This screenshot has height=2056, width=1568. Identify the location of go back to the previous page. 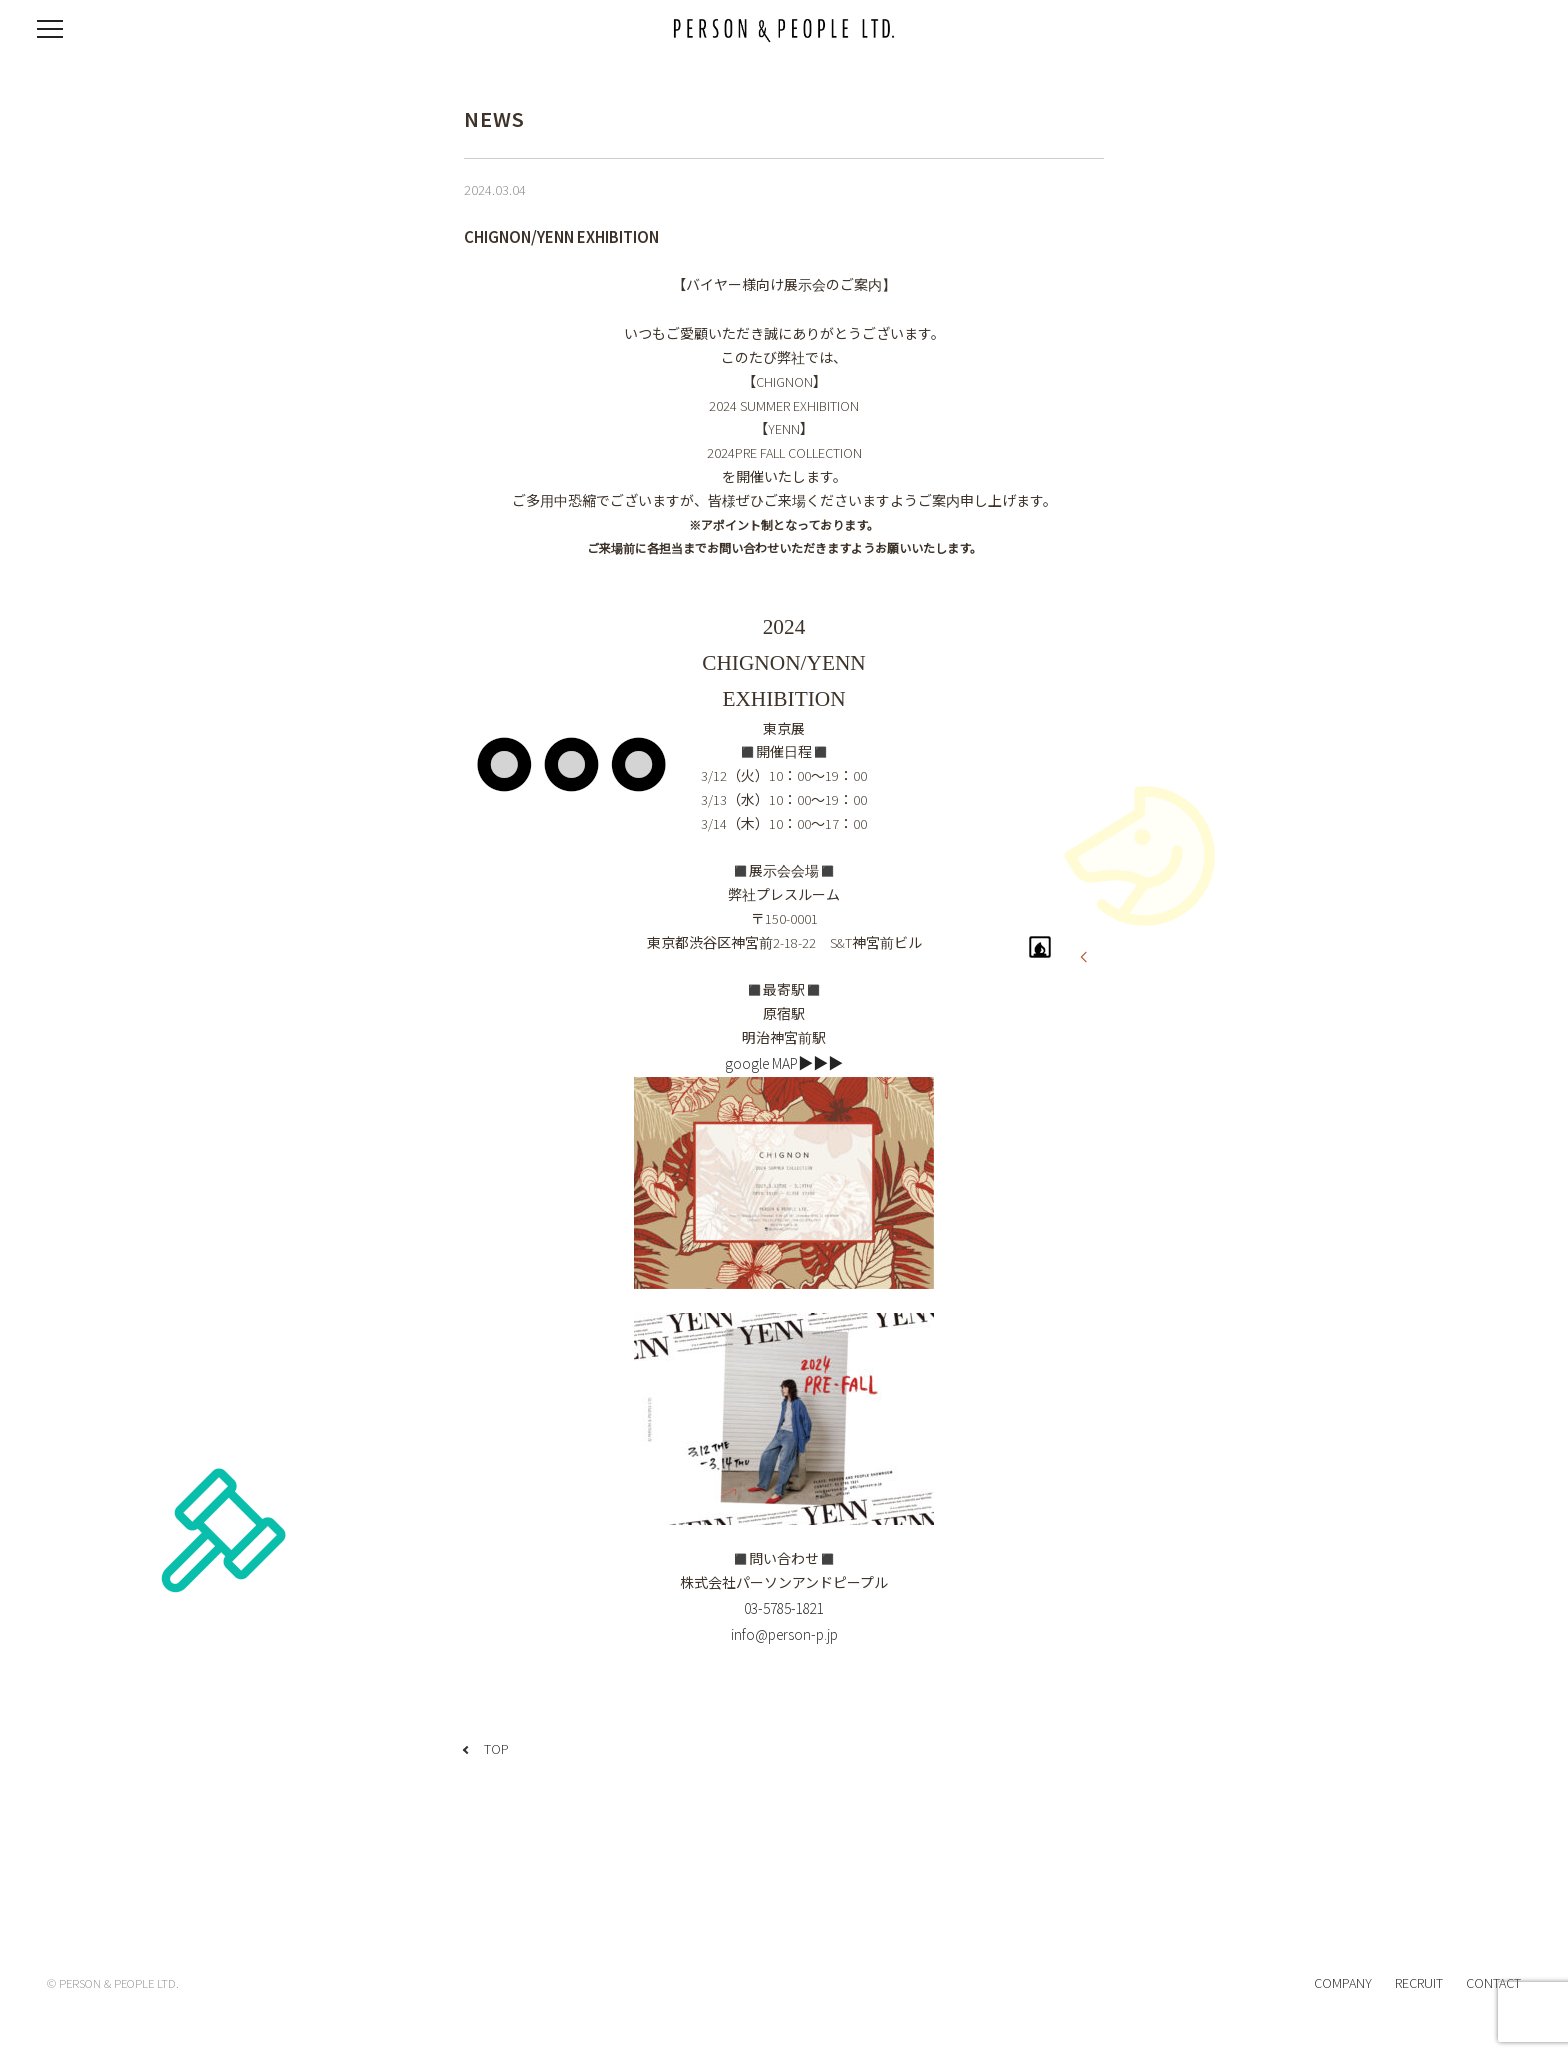
(1084, 957).